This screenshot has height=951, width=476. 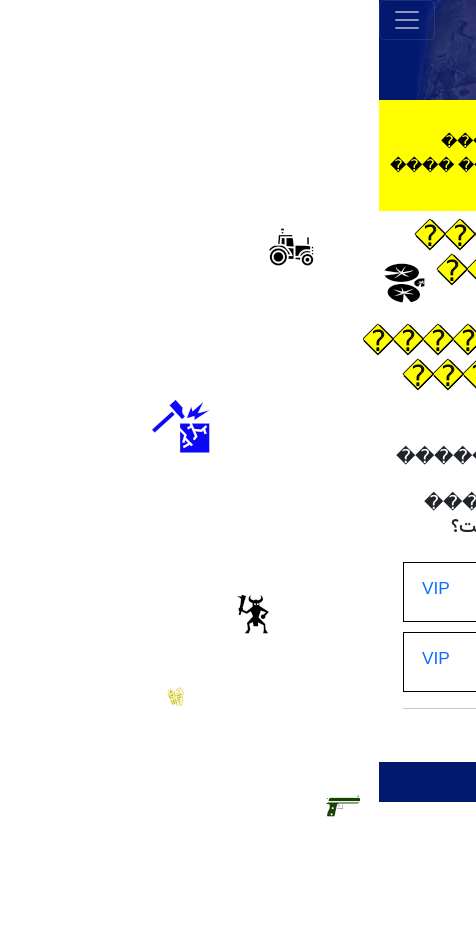 What do you see at coordinates (253, 614) in the screenshot?
I see `select evil minion character or enemy type` at bounding box center [253, 614].